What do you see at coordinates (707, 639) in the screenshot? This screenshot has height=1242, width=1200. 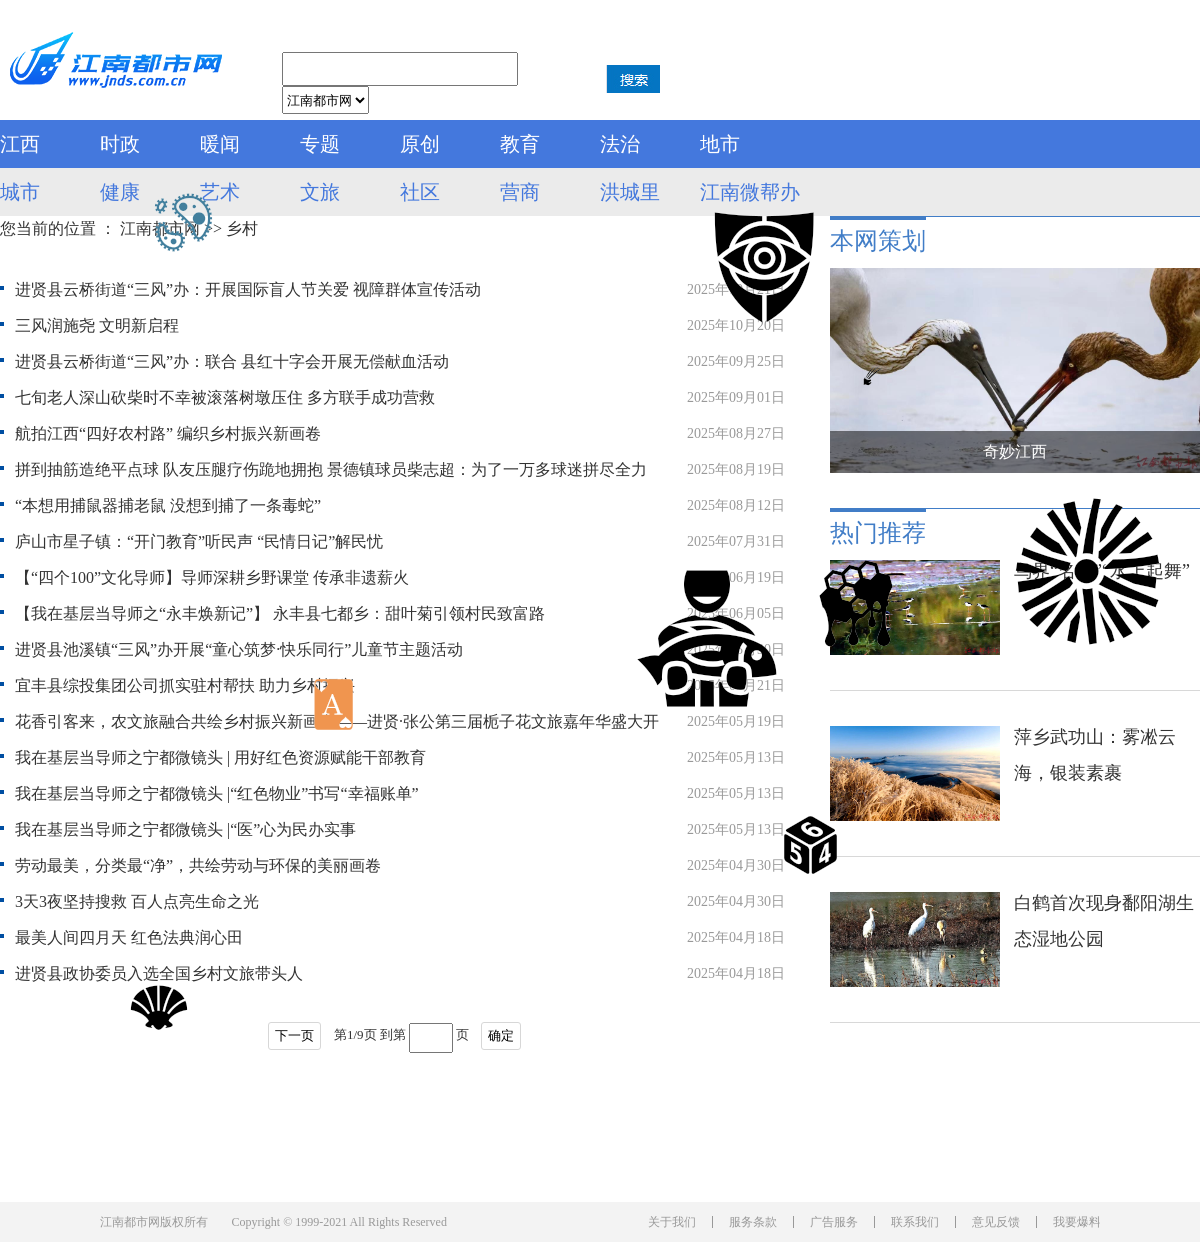 I see `fishing mini-game or activity` at bounding box center [707, 639].